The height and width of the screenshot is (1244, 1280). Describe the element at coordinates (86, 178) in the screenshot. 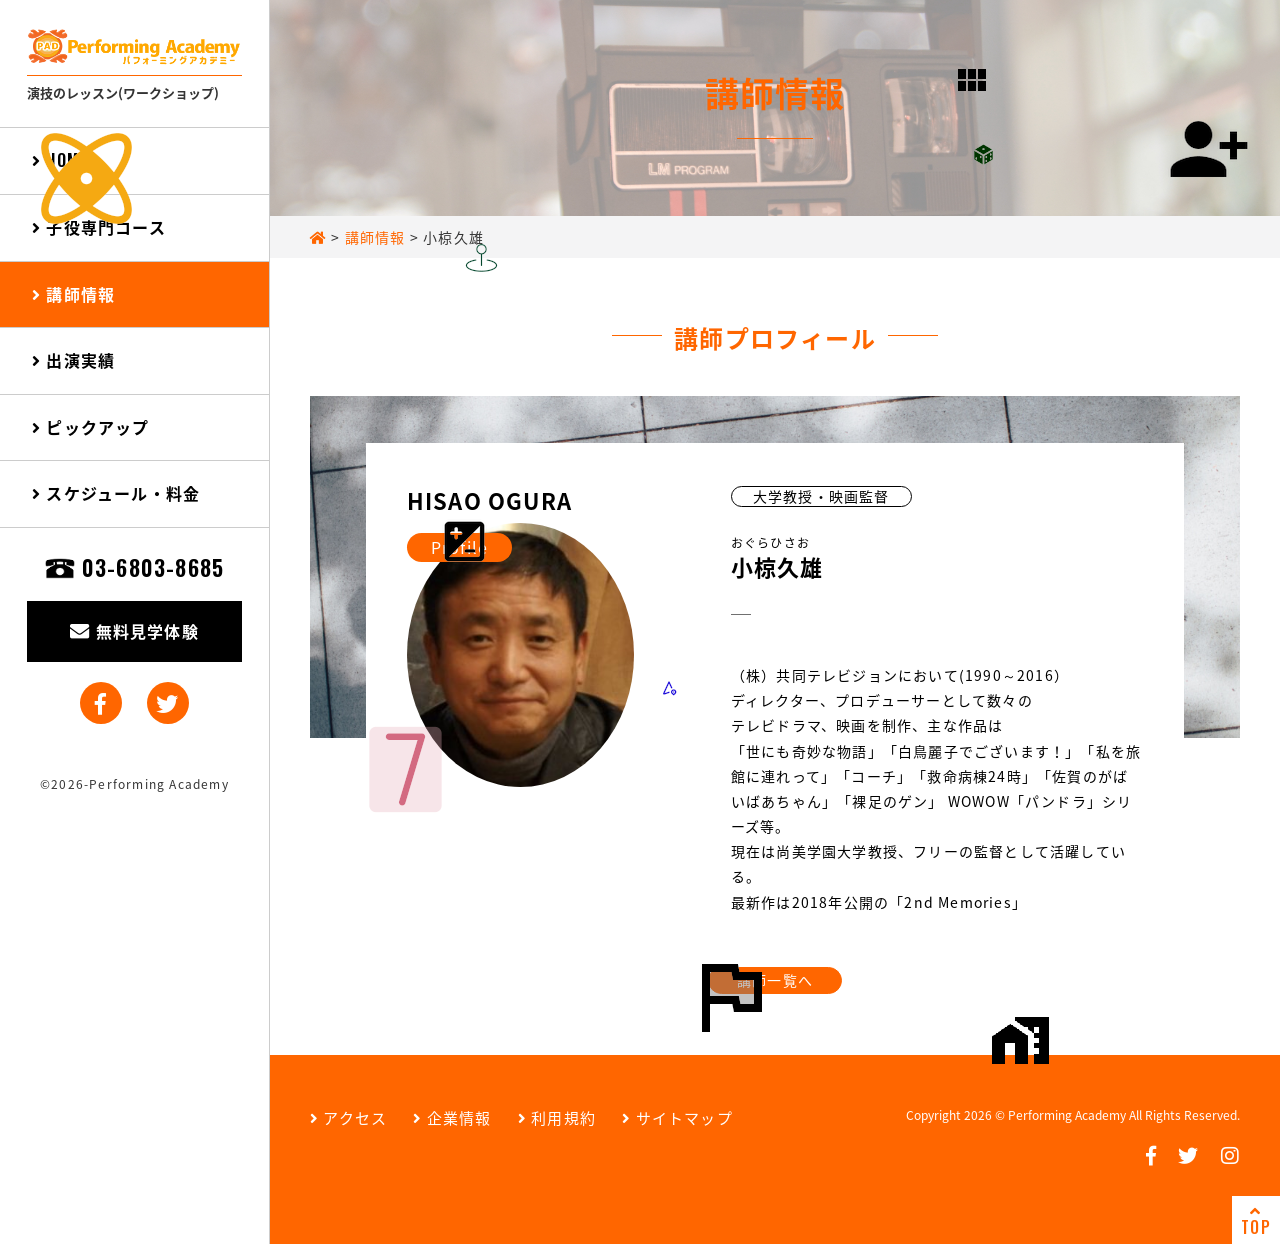

I see `access science or chemistry tools` at that location.